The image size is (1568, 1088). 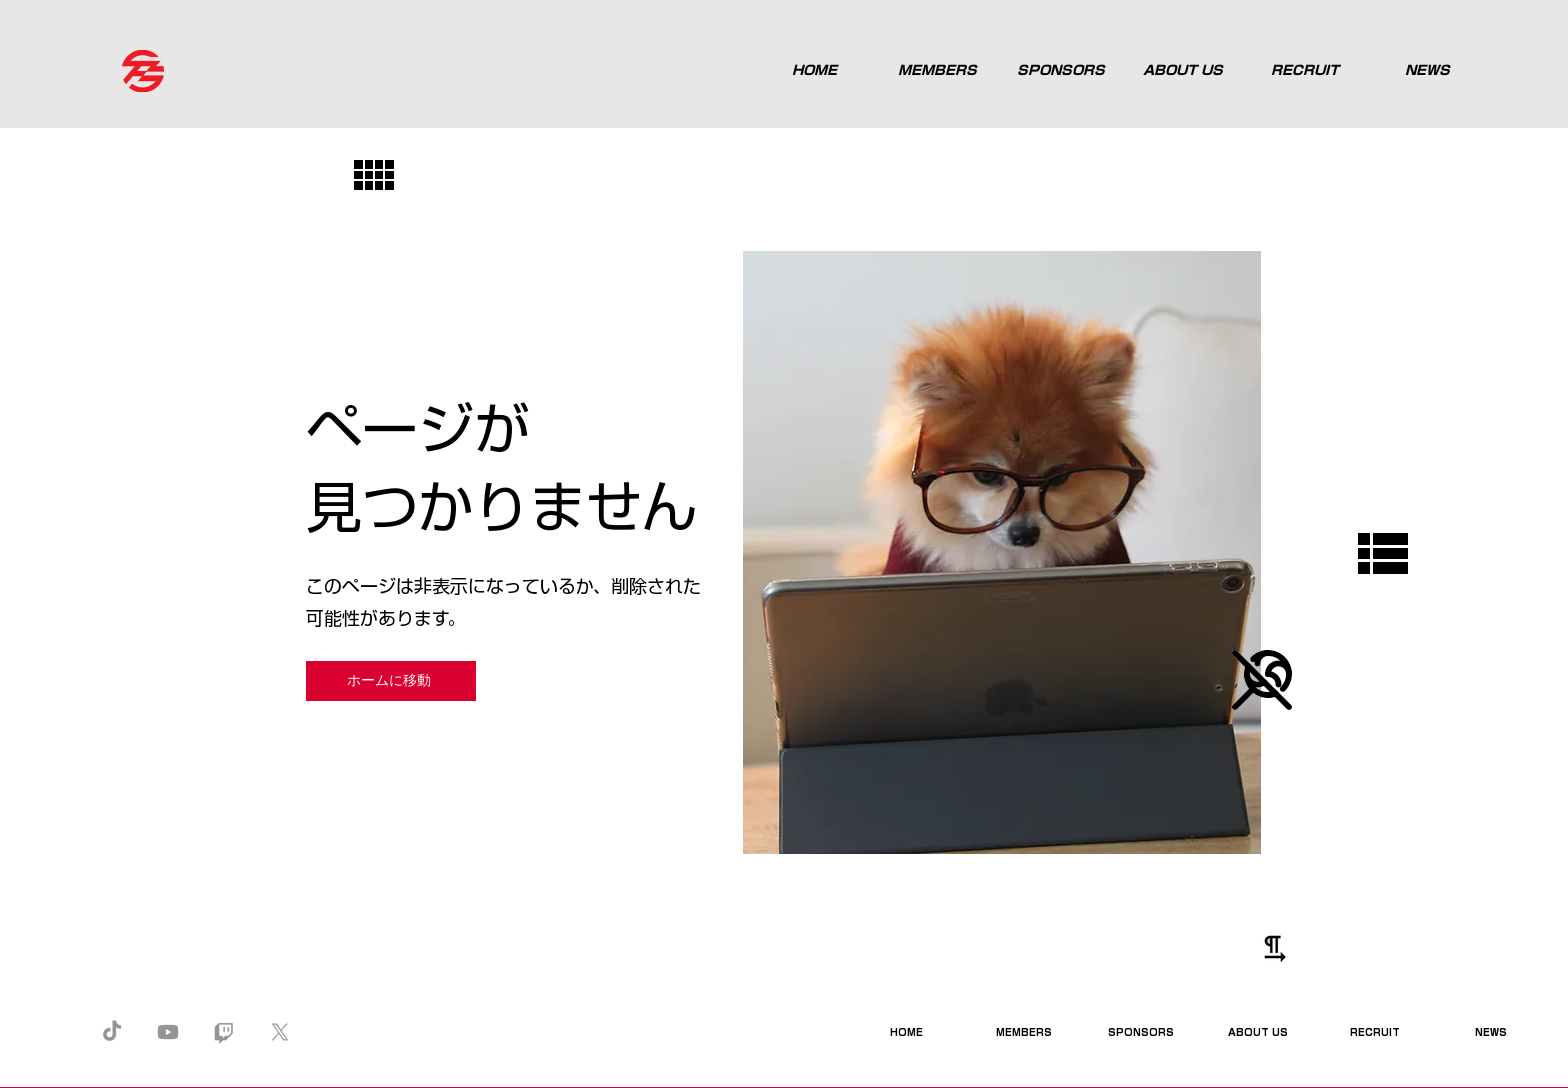 I want to click on disable candy or sweets mode, so click(x=1262, y=680).